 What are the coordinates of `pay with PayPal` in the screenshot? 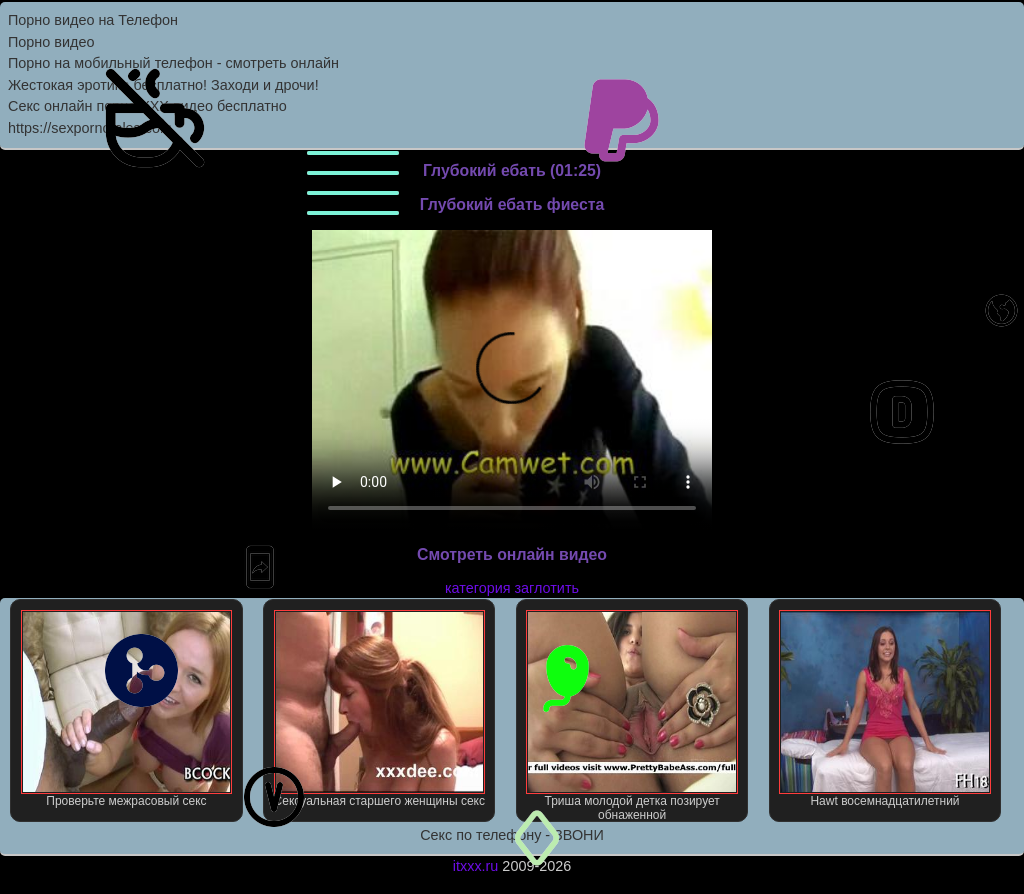 It's located at (621, 120).